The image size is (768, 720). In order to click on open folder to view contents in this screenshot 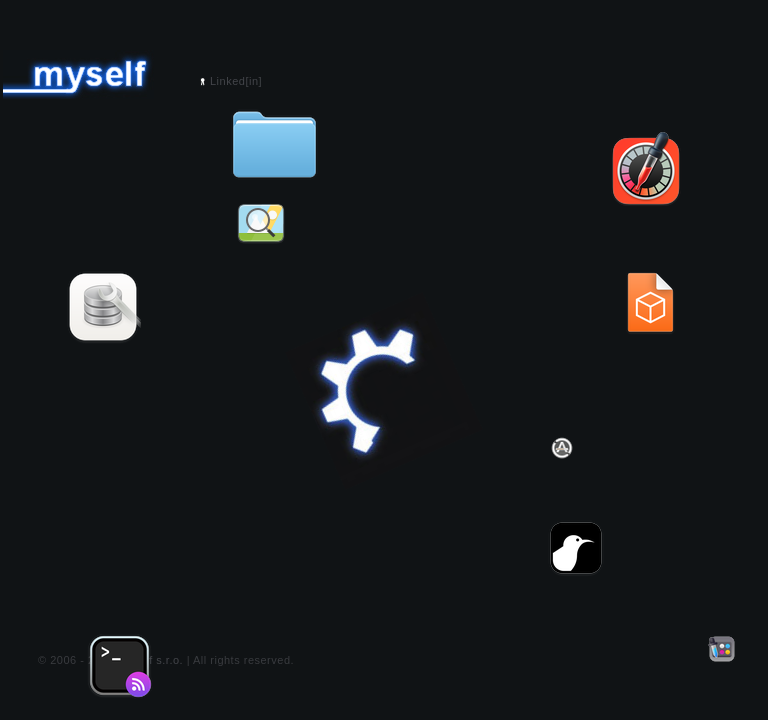, I will do `click(274, 144)`.